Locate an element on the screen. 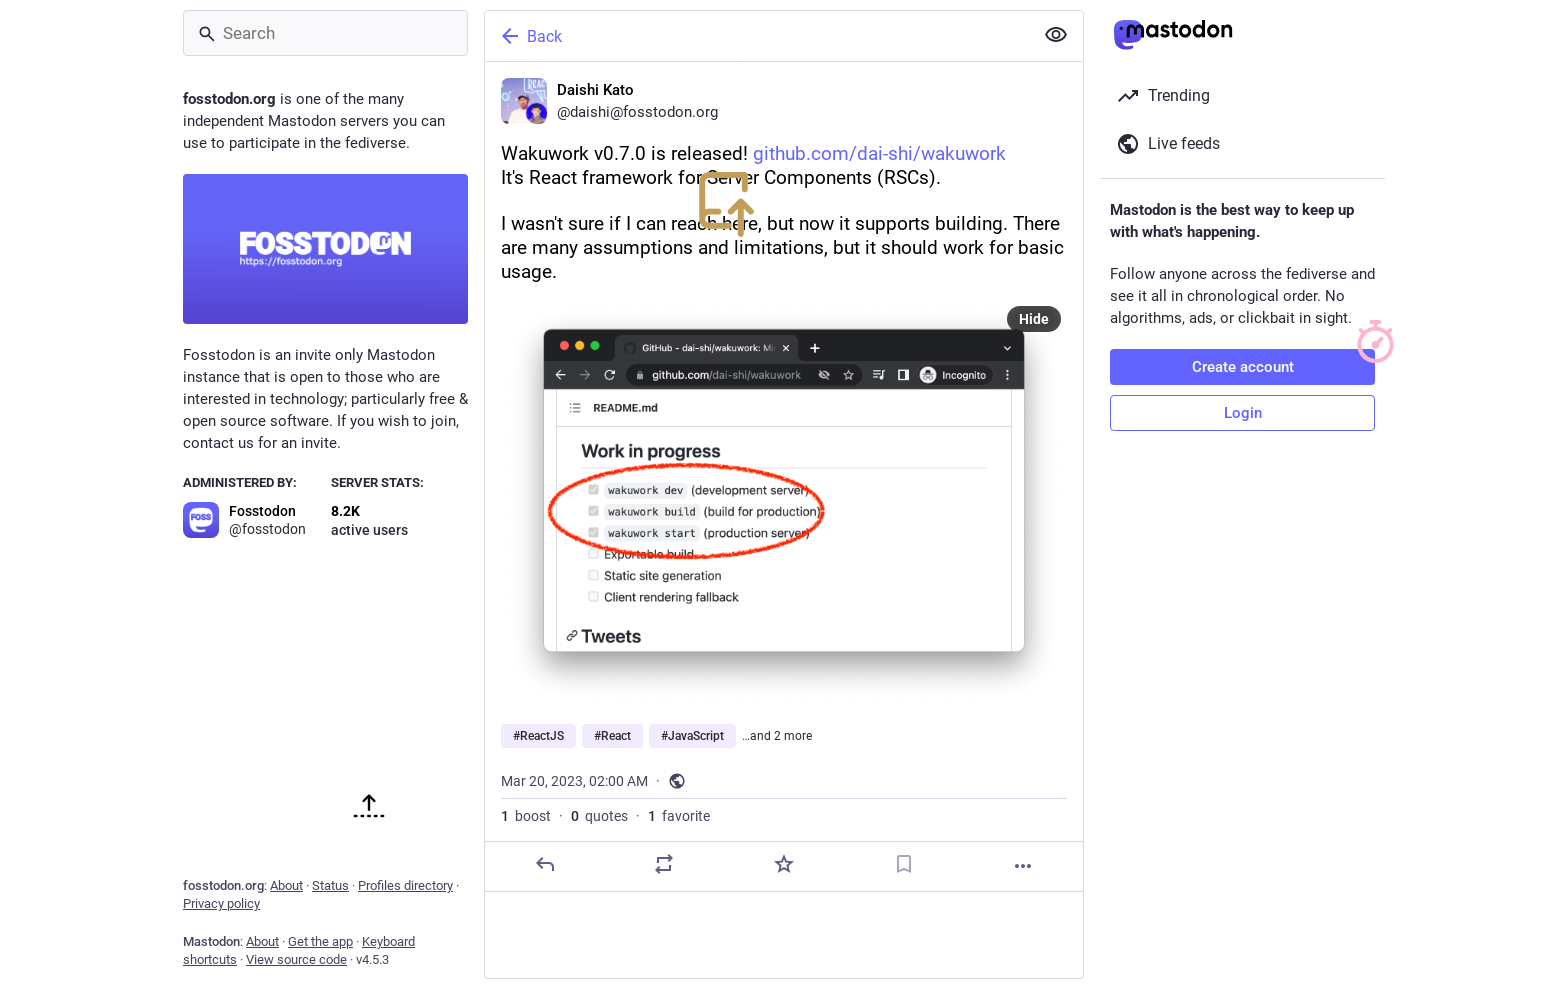  push code to a repository is located at coordinates (723, 204).